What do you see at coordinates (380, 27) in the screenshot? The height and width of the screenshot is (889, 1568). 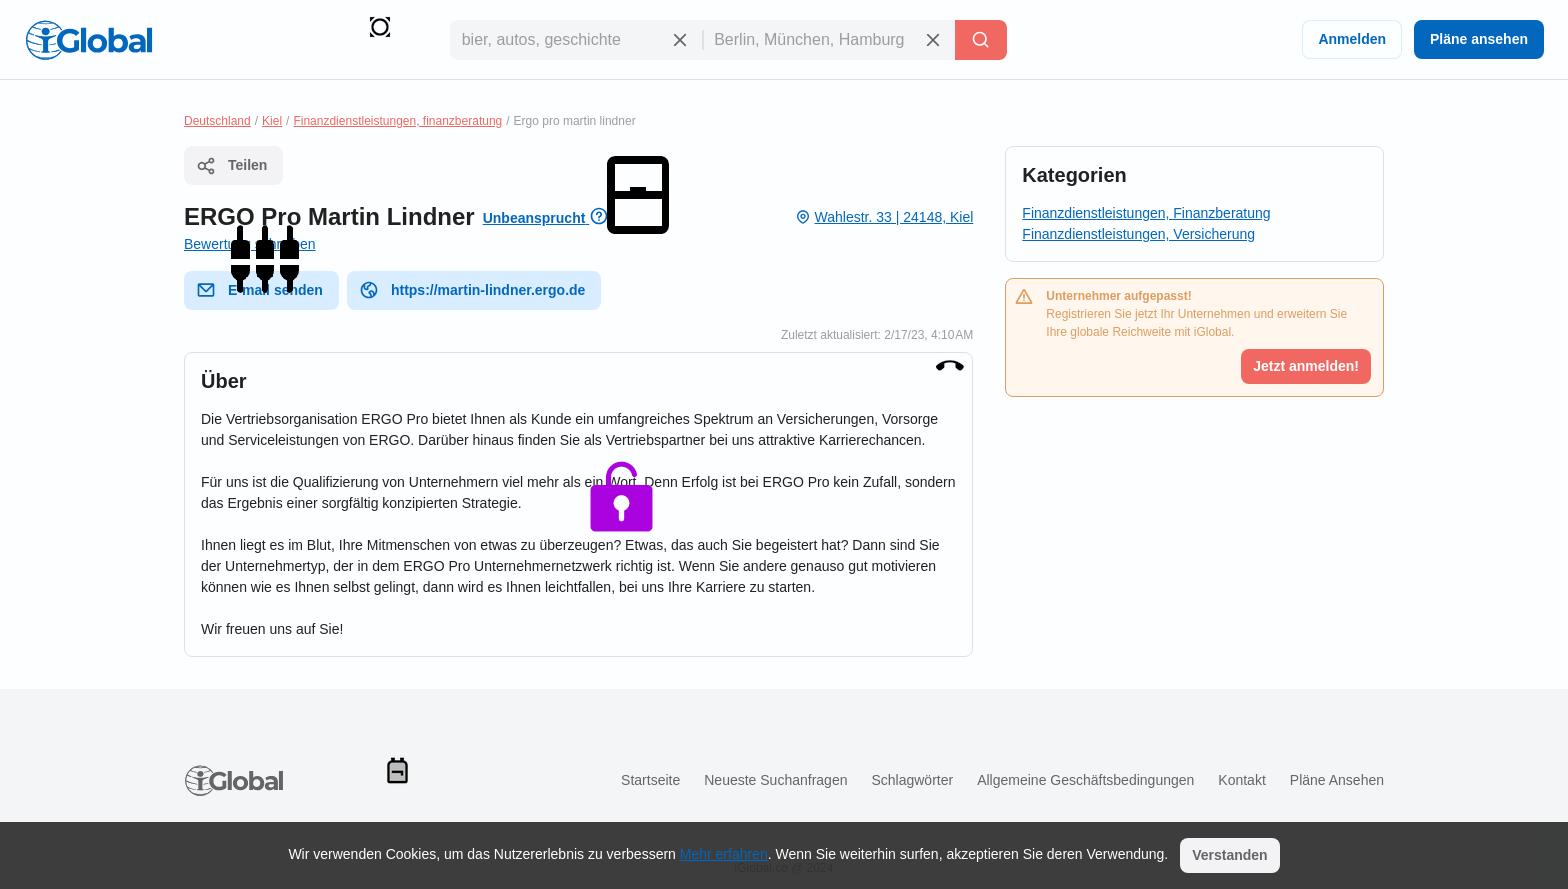 I see `expand content to fill available space` at bounding box center [380, 27].